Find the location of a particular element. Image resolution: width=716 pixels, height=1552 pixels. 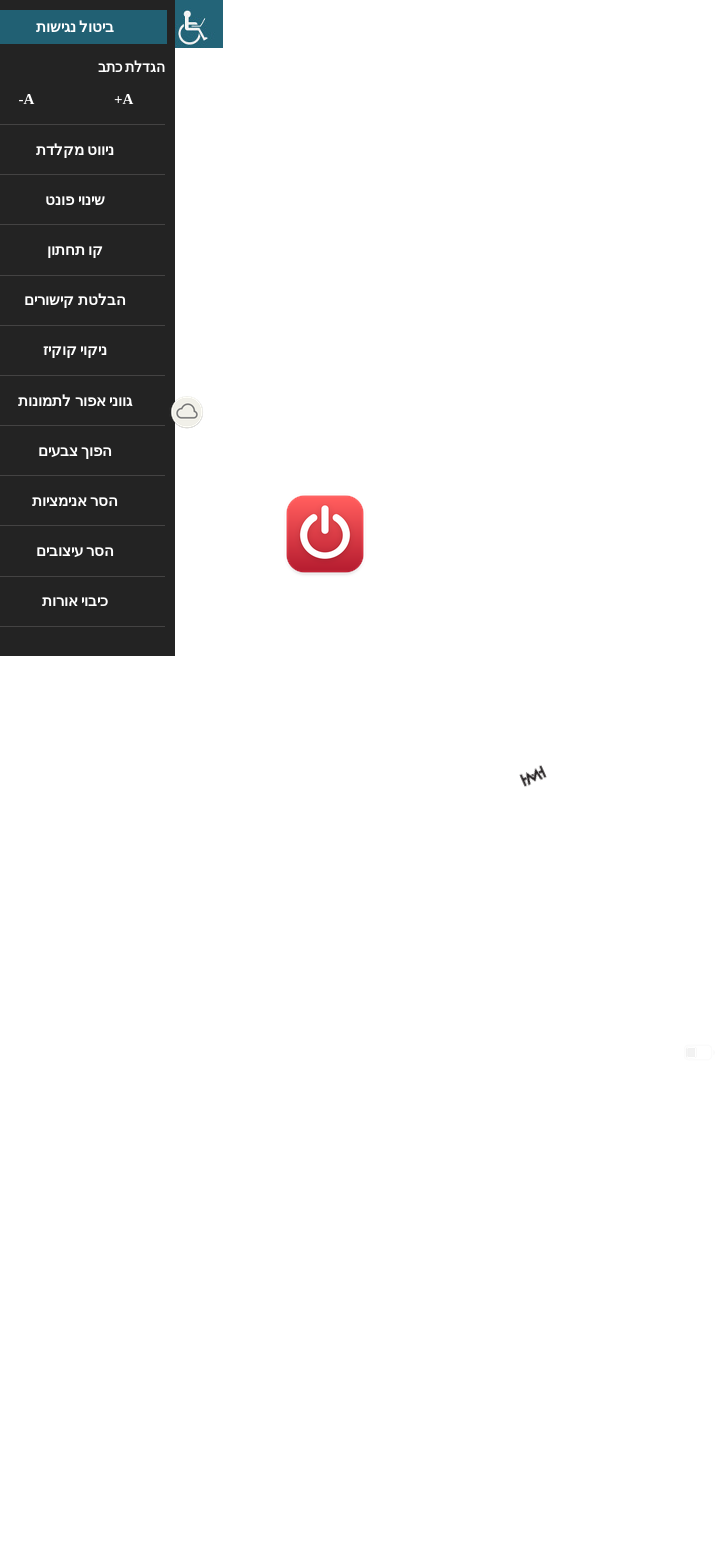

indicates battery level at 40% is located at coordinates (699, 1052).